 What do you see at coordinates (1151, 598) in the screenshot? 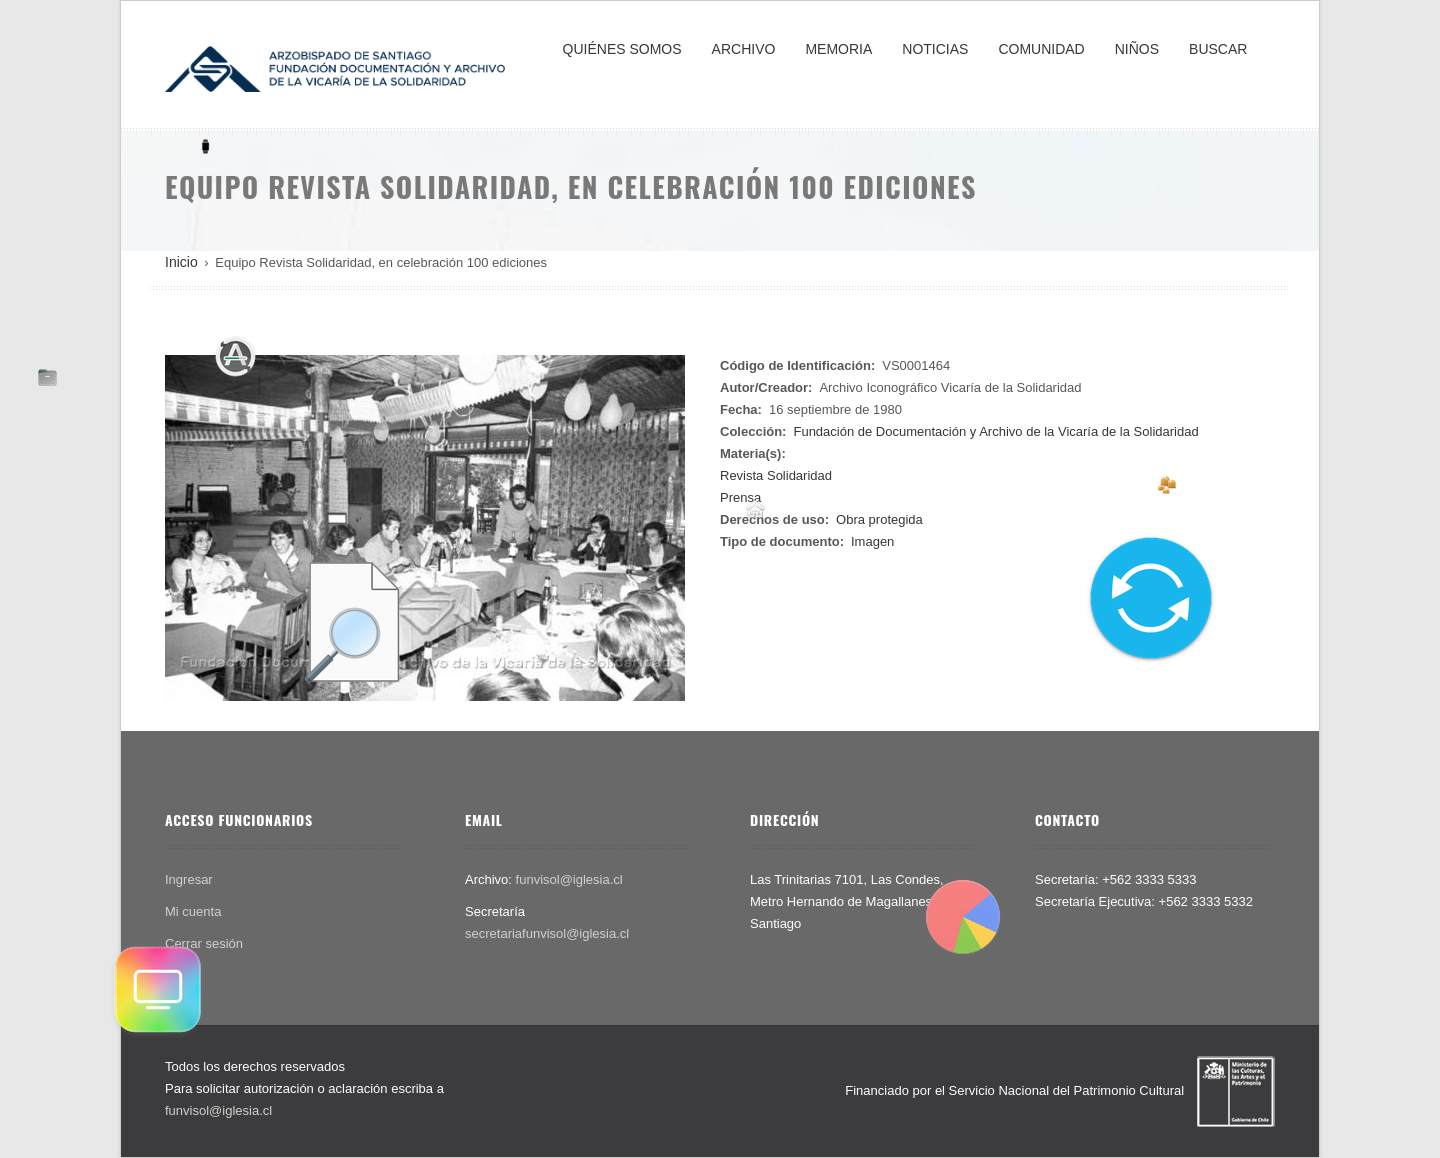
I see `indicates syncing in progress` at bounding box center [1151, 598].